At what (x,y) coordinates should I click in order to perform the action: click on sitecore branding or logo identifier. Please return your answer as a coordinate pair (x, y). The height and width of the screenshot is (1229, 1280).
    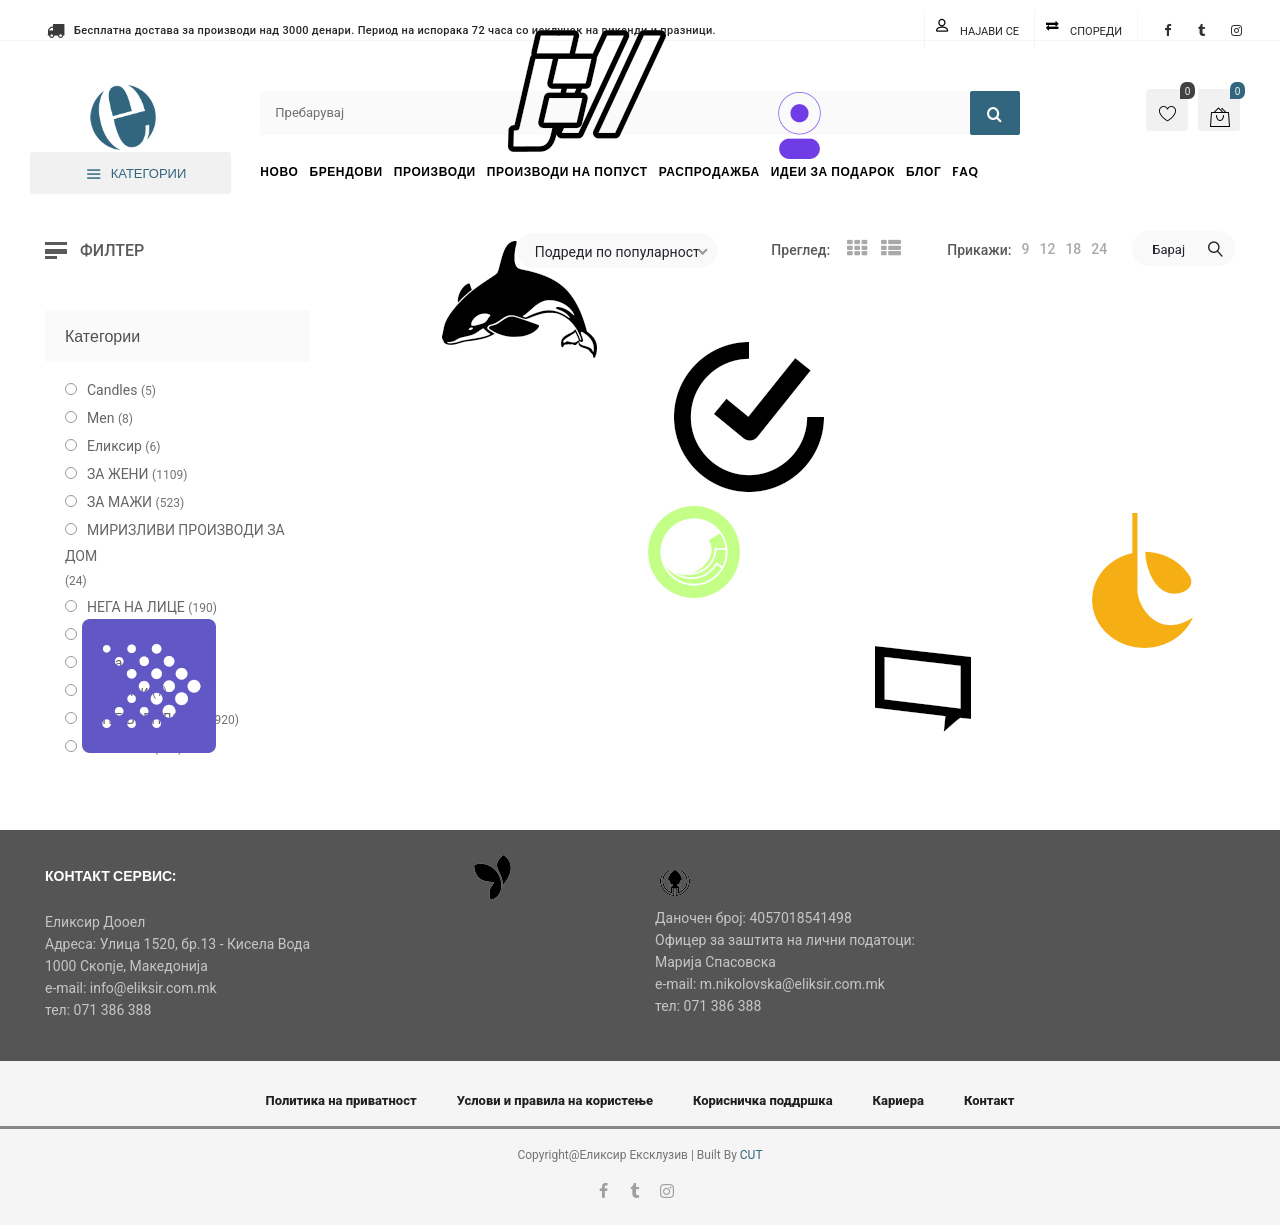
    Looking at the image, I should click on (694, 552).